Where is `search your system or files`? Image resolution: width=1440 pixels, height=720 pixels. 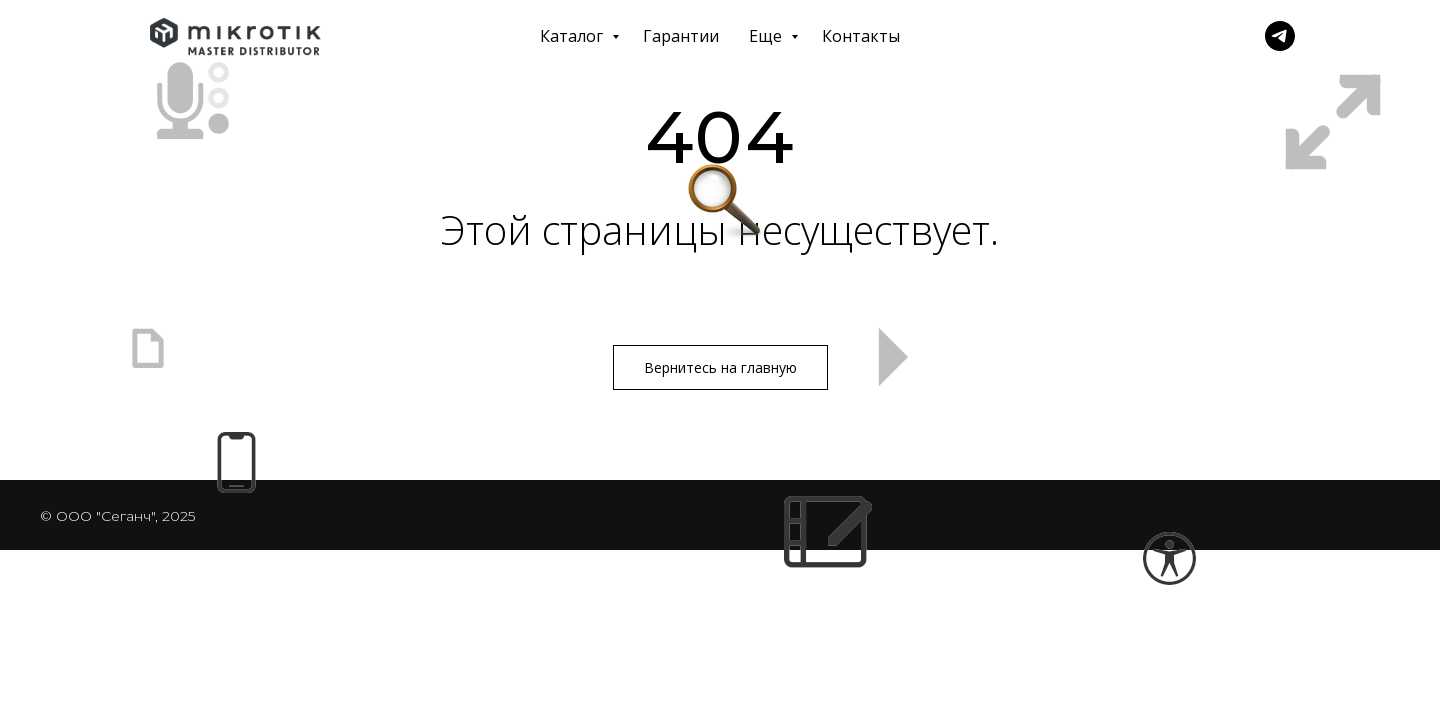
search your system or files is located at coordinates (724, 200).